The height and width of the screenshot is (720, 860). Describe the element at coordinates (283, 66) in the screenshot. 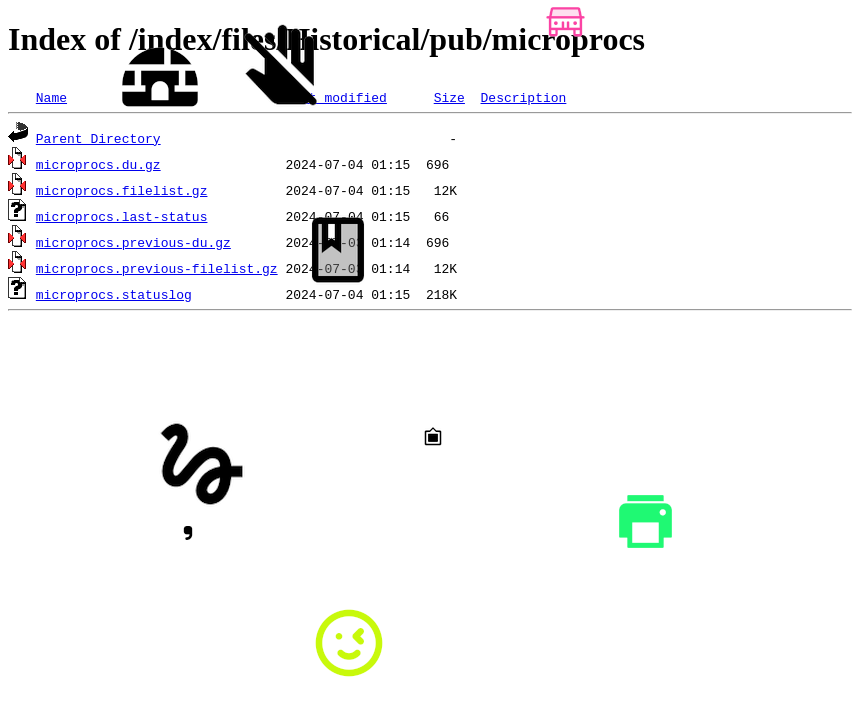

I see `do not touch - touchscreen disabled` at that location.